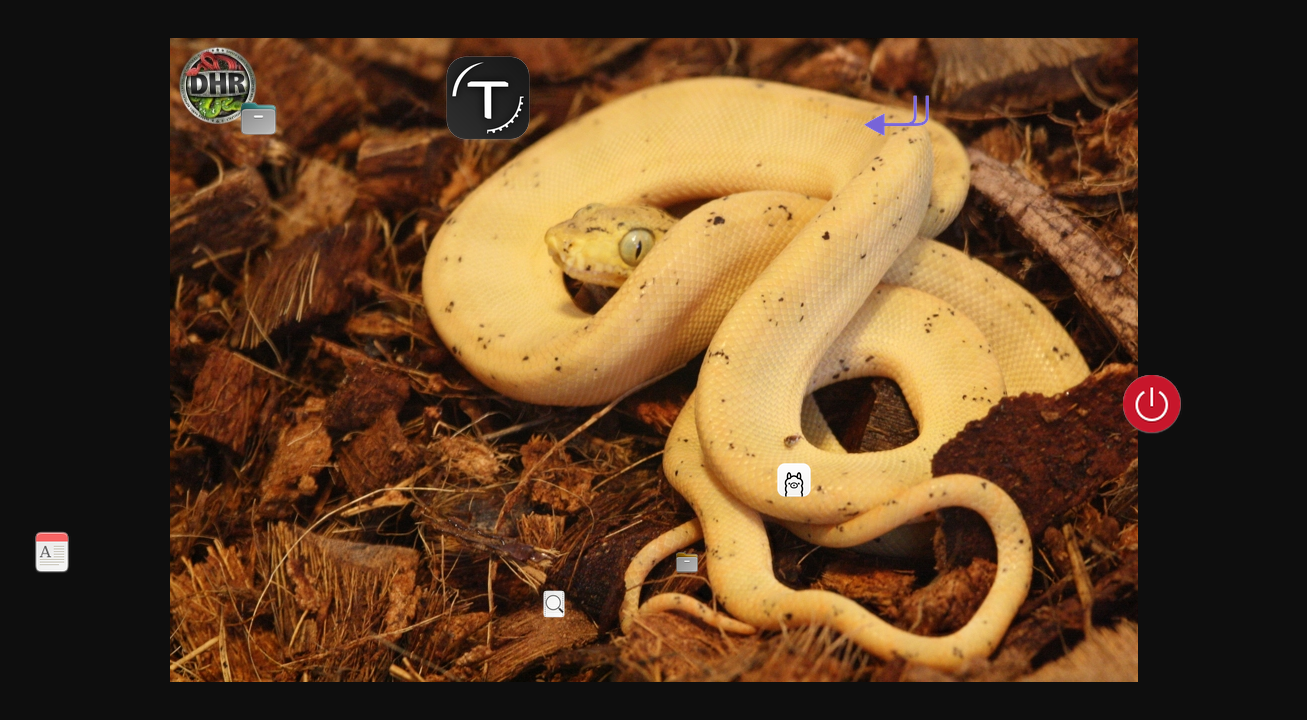 This screenshot has height=720, width=1307. I want to click on open the books or e-reader app, so click(52, 552).